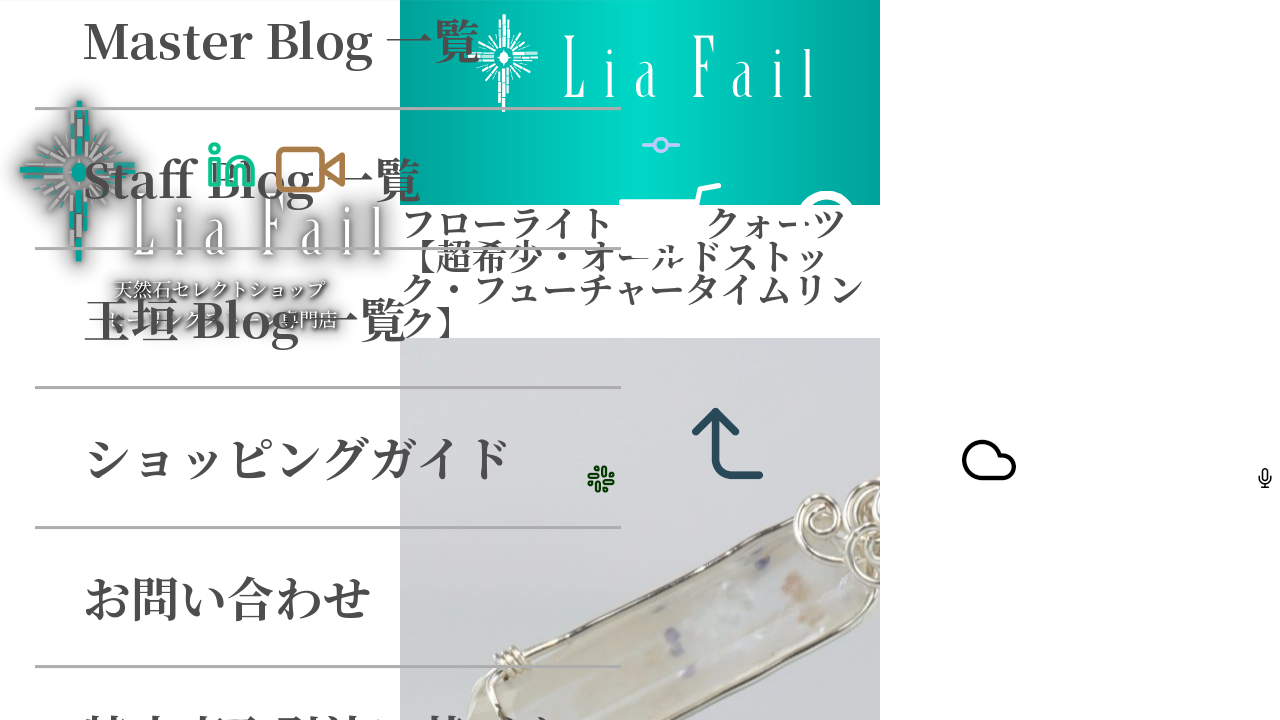 The height and width of the screenshot is (720, 1280). I want to click on go back and up in navigation, so click(727, 443).